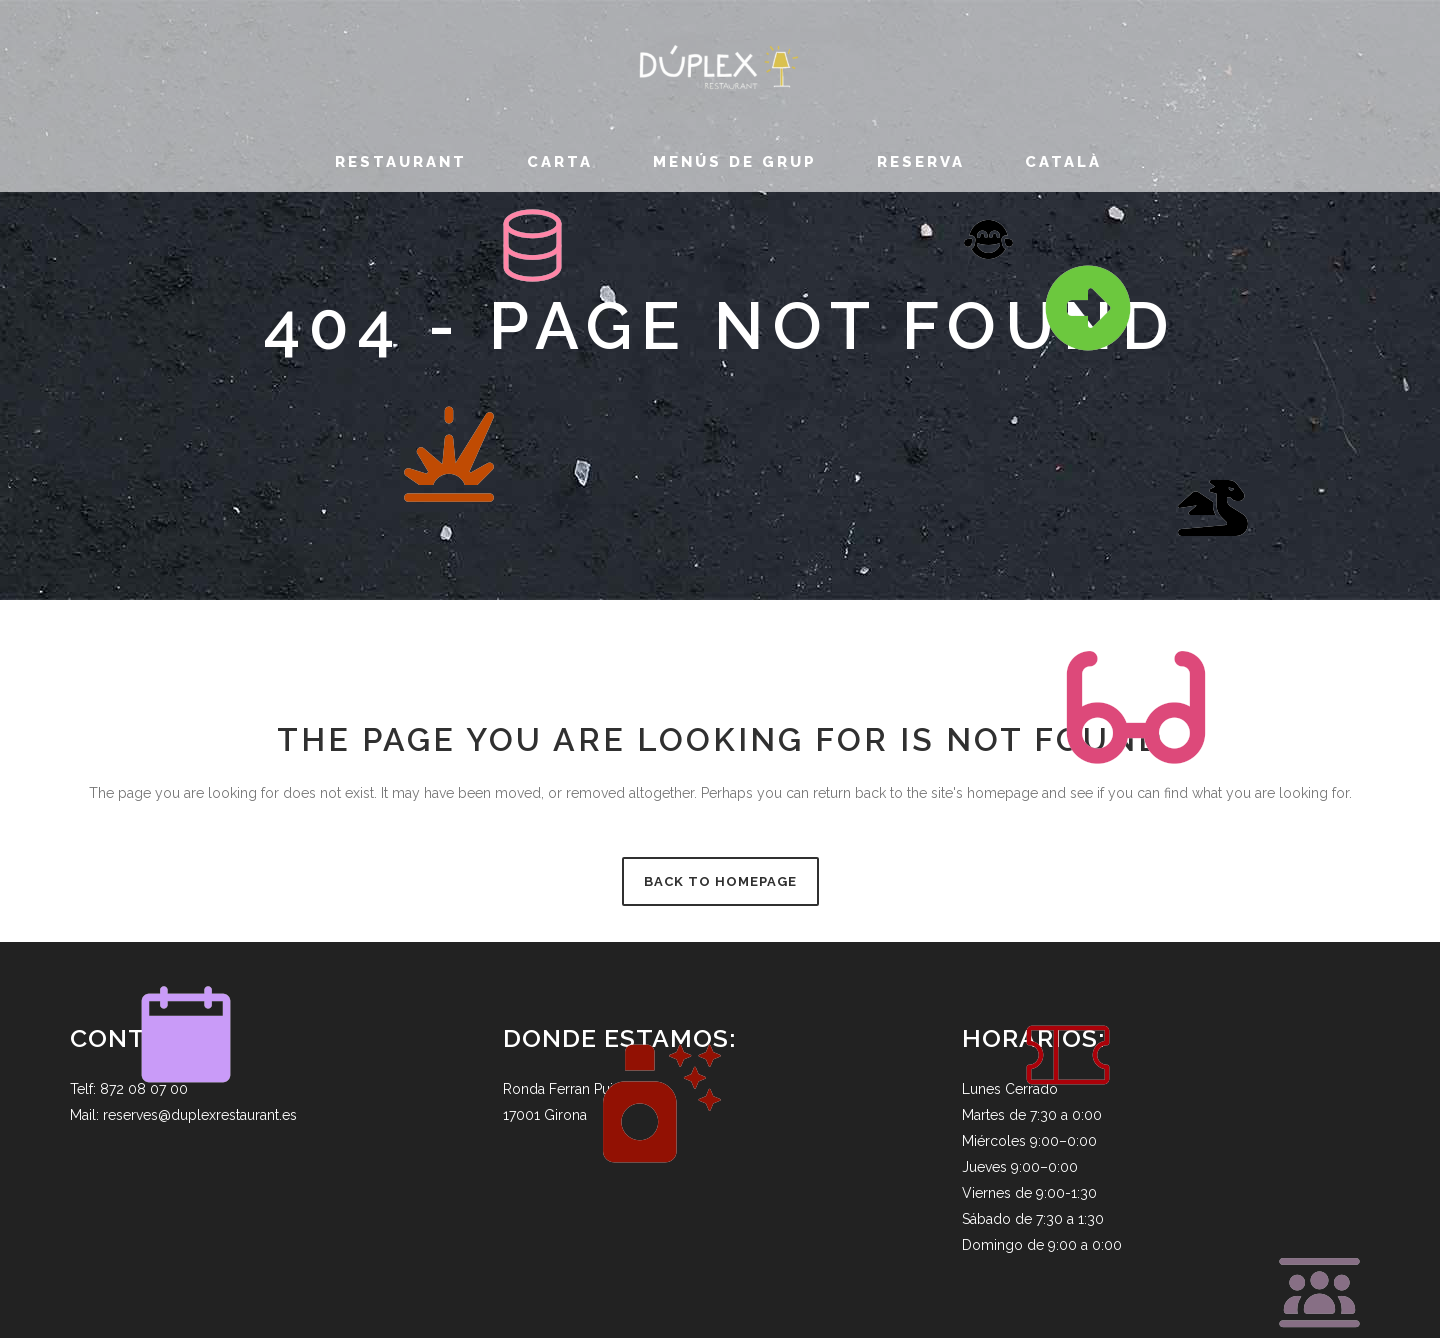 Image resolution: width=1440 pixels, height=1338 pixels. I want to click on go to next item or step, so click(1088, 308).